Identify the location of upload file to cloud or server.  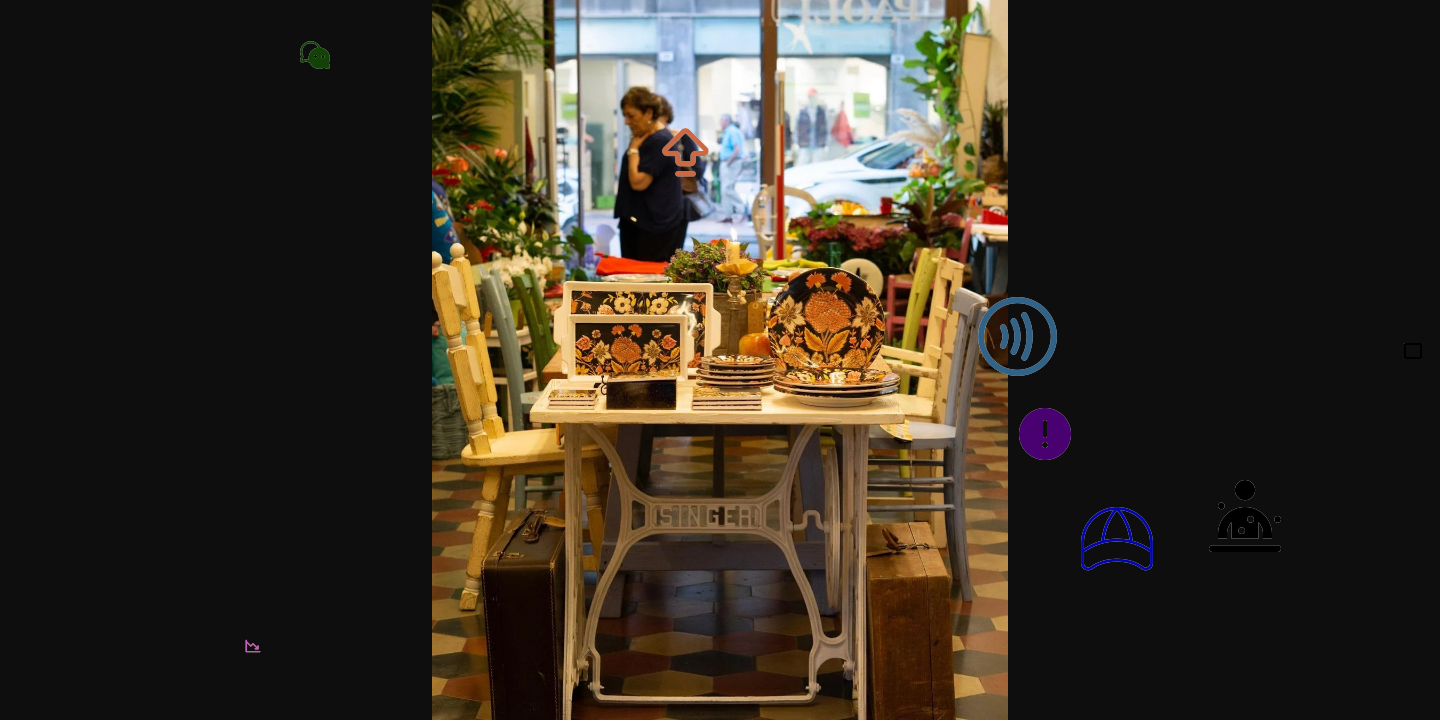
(685, 153).